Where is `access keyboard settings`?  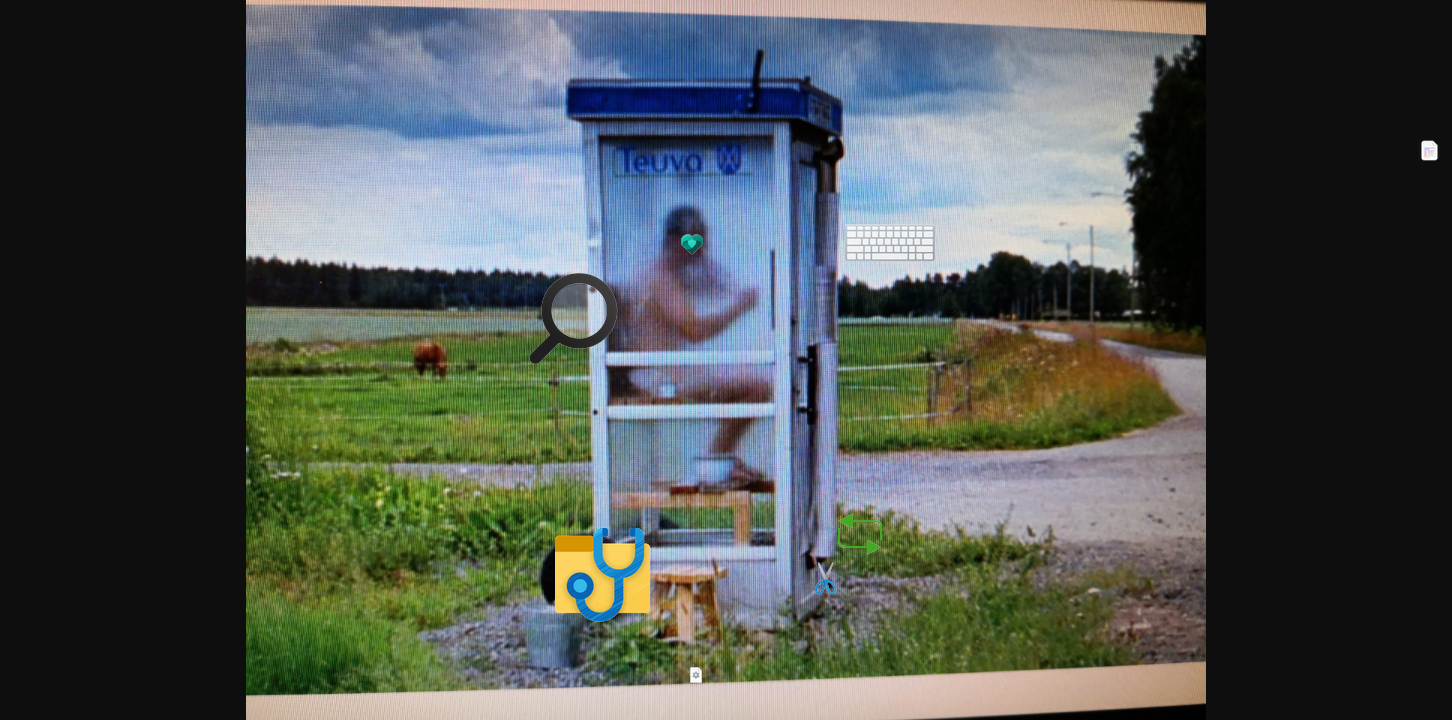 access keyboard settings is located at coordinates (890, 243).